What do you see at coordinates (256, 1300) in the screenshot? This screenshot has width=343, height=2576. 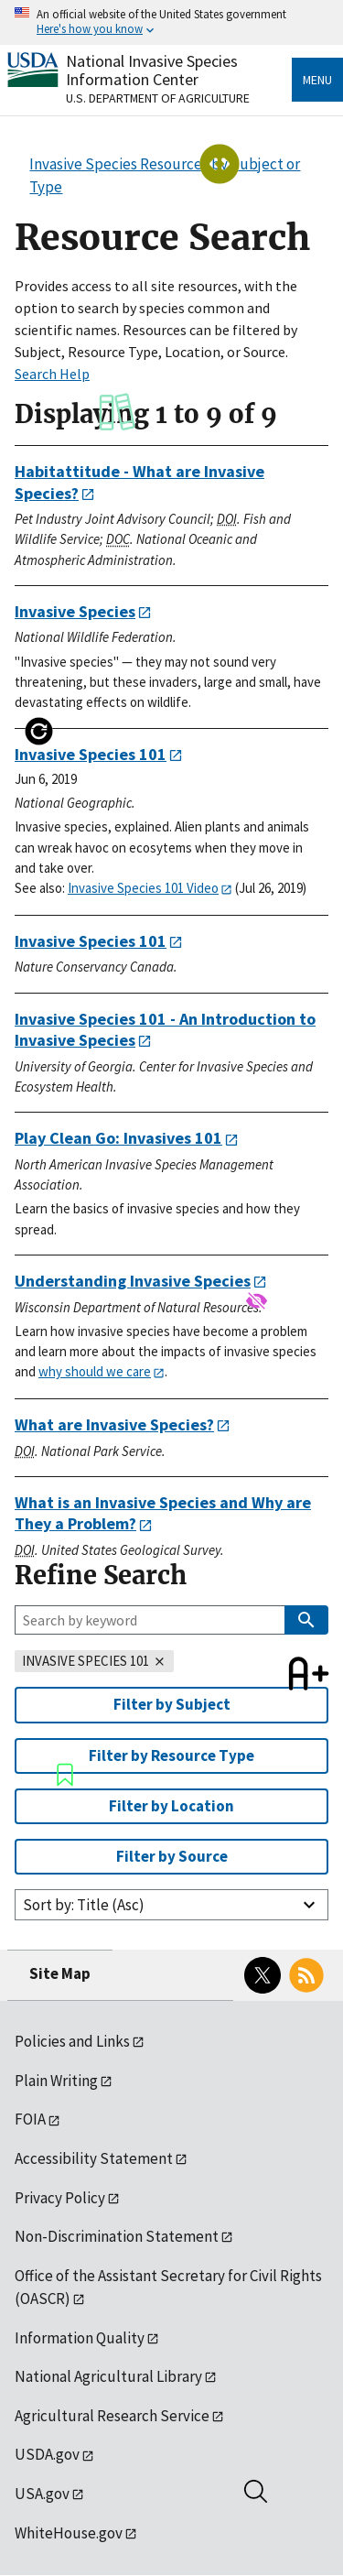 I see `hide password or sensitive content` at bounding box center [256, 1300].